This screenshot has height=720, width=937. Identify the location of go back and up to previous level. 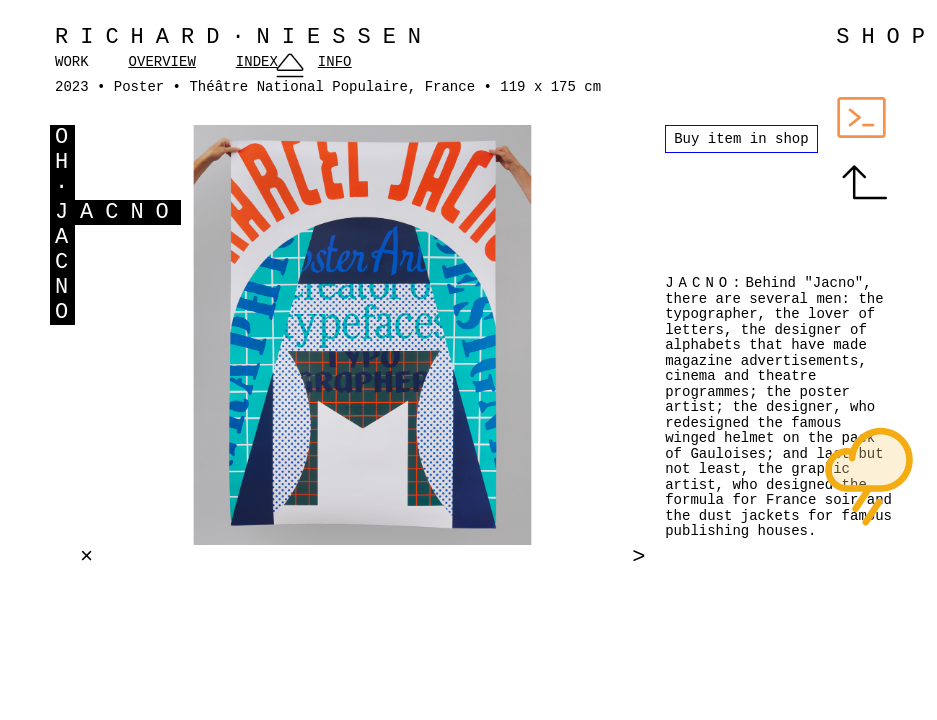
(863, 184).